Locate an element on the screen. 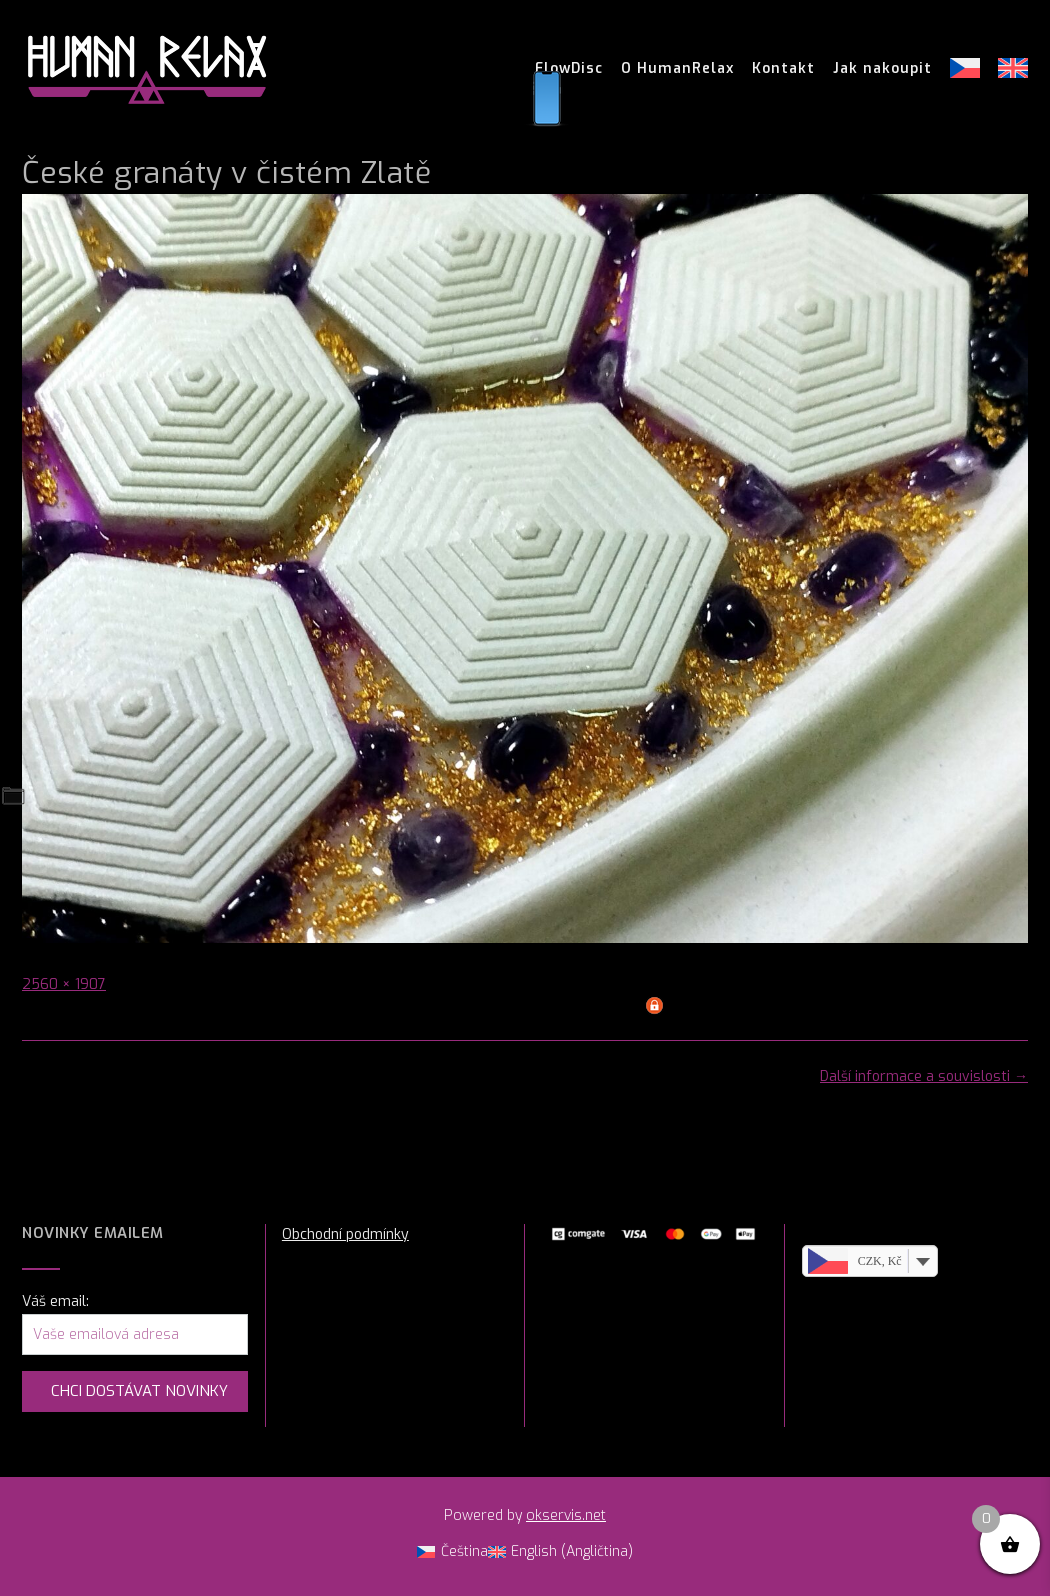 The width and height of the screenshot is (1050, 1596). iPhone 13 device icon is located at coordinates (547, 99).